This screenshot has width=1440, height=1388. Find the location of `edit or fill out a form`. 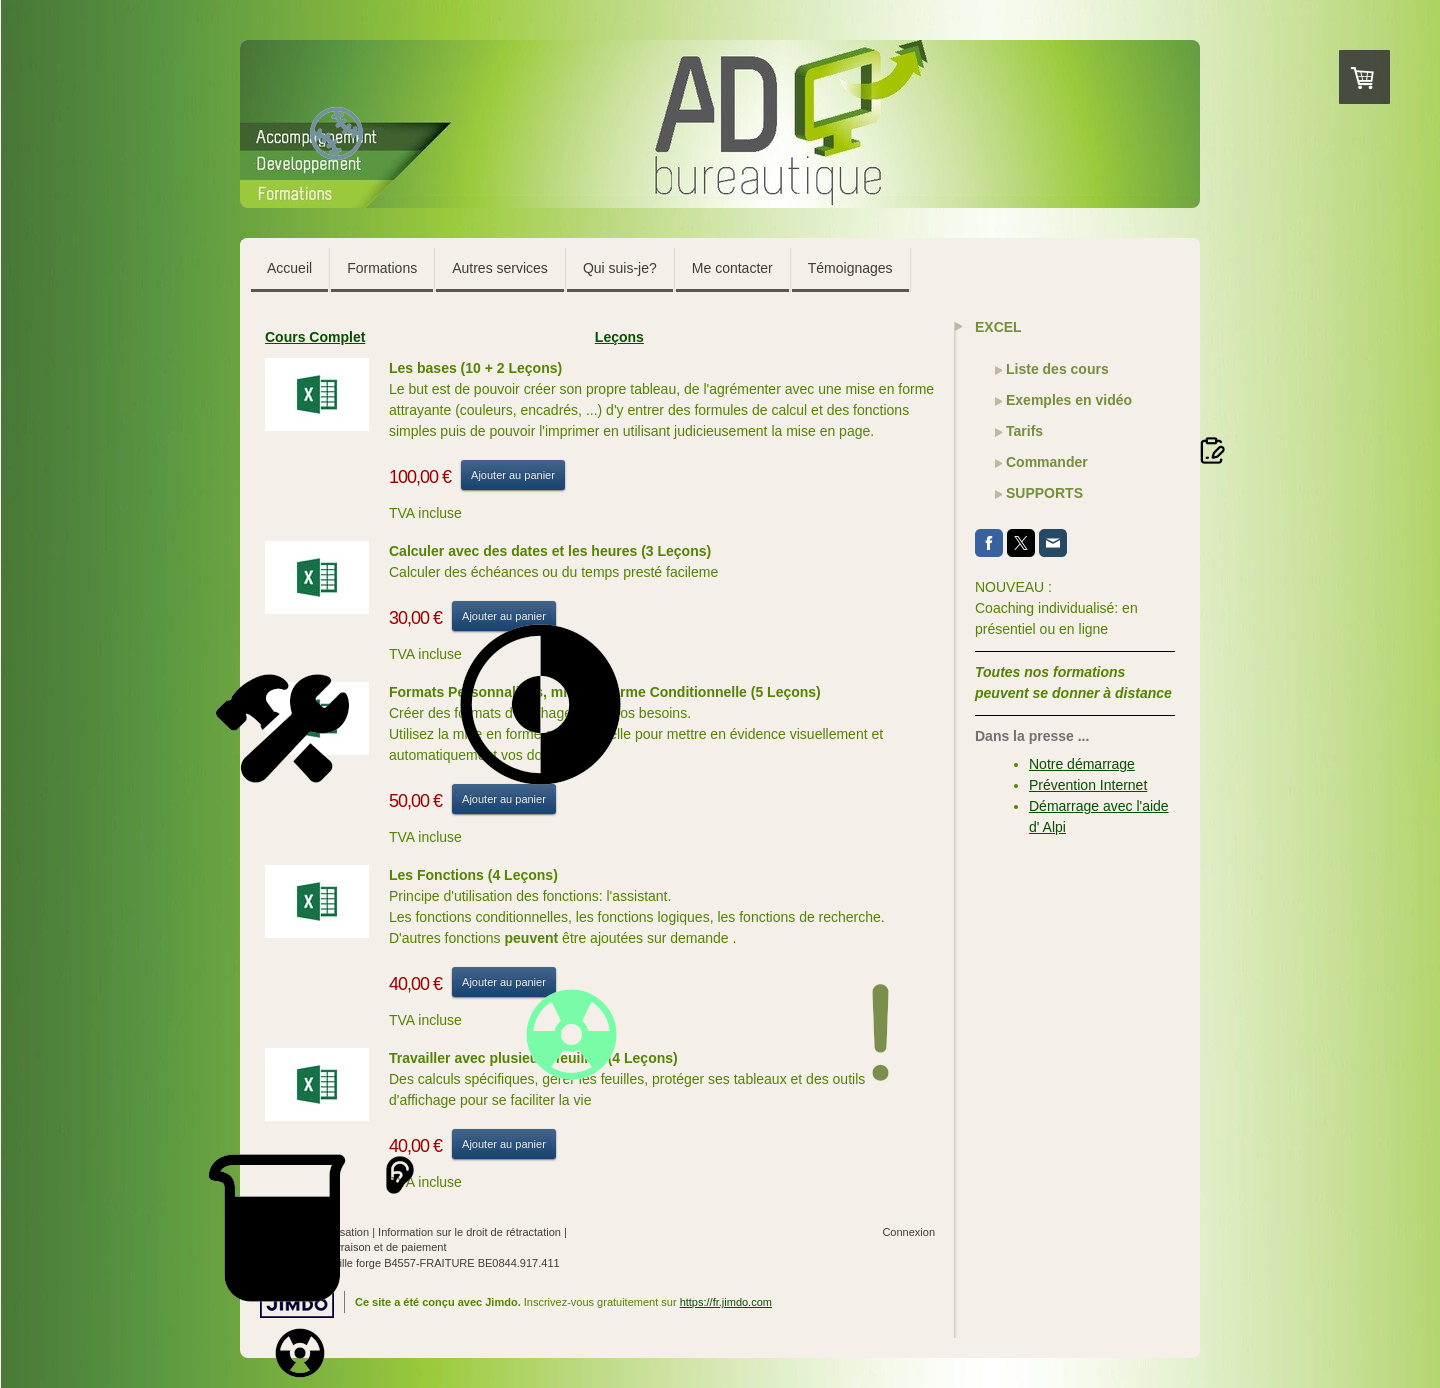

edit or fill out a form is located at coordinates (1211, 450).